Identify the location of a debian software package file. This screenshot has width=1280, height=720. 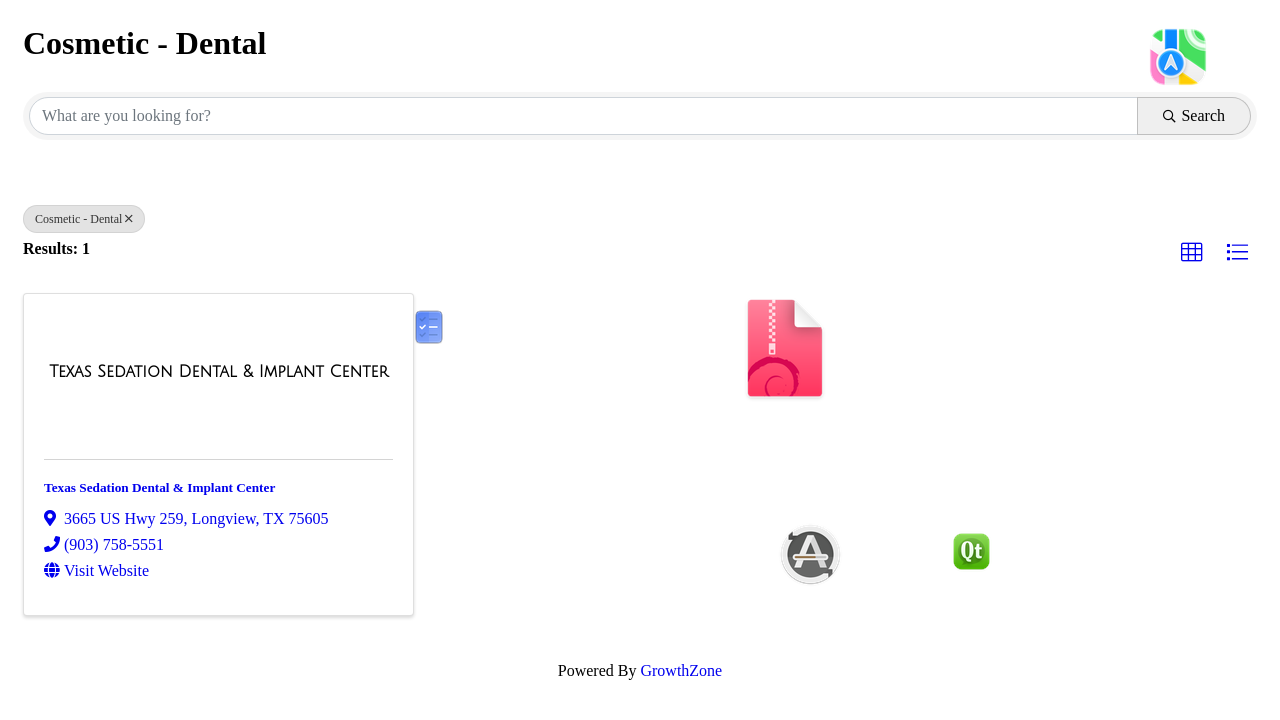
(785, 350).